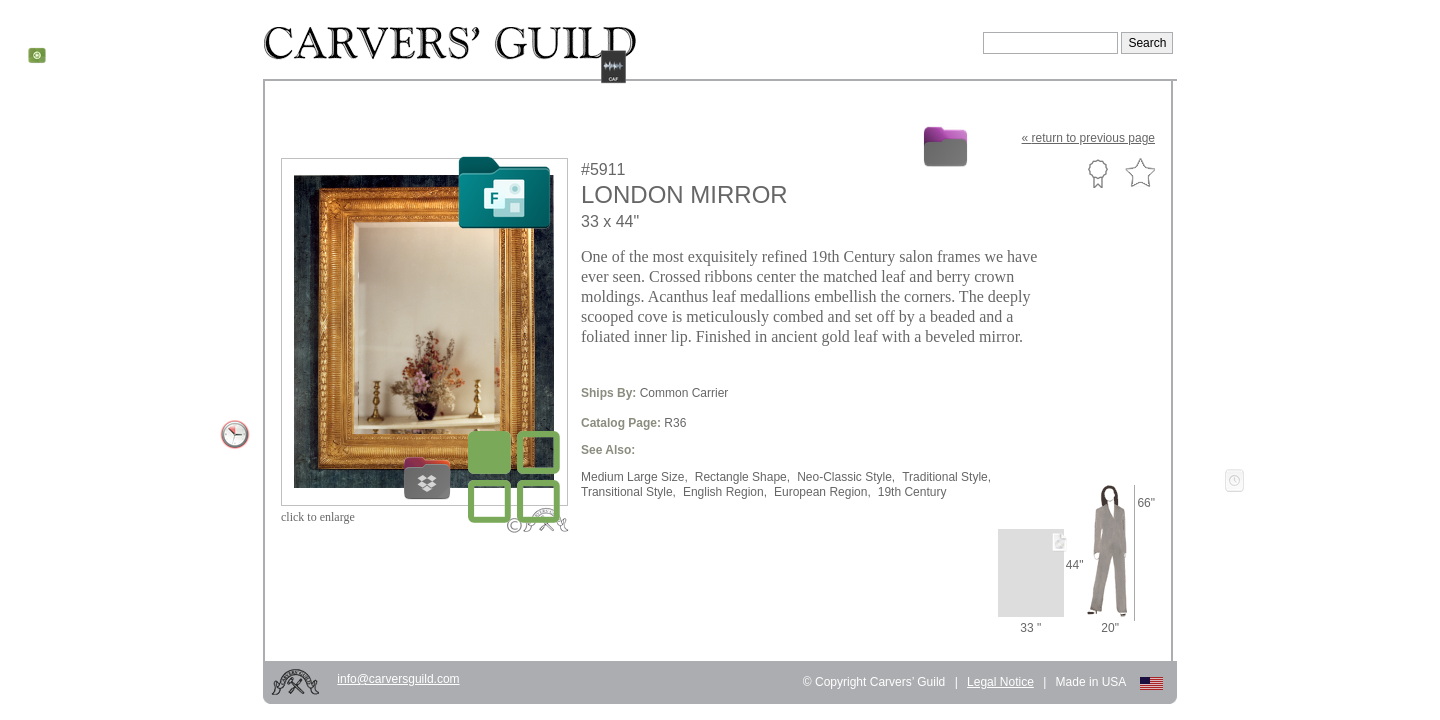 The width and height of the screenshot is (1440, 720). Describe the element at coordinates (517, 480) in the screenshot. I see `access application preferences or settings` at that location.